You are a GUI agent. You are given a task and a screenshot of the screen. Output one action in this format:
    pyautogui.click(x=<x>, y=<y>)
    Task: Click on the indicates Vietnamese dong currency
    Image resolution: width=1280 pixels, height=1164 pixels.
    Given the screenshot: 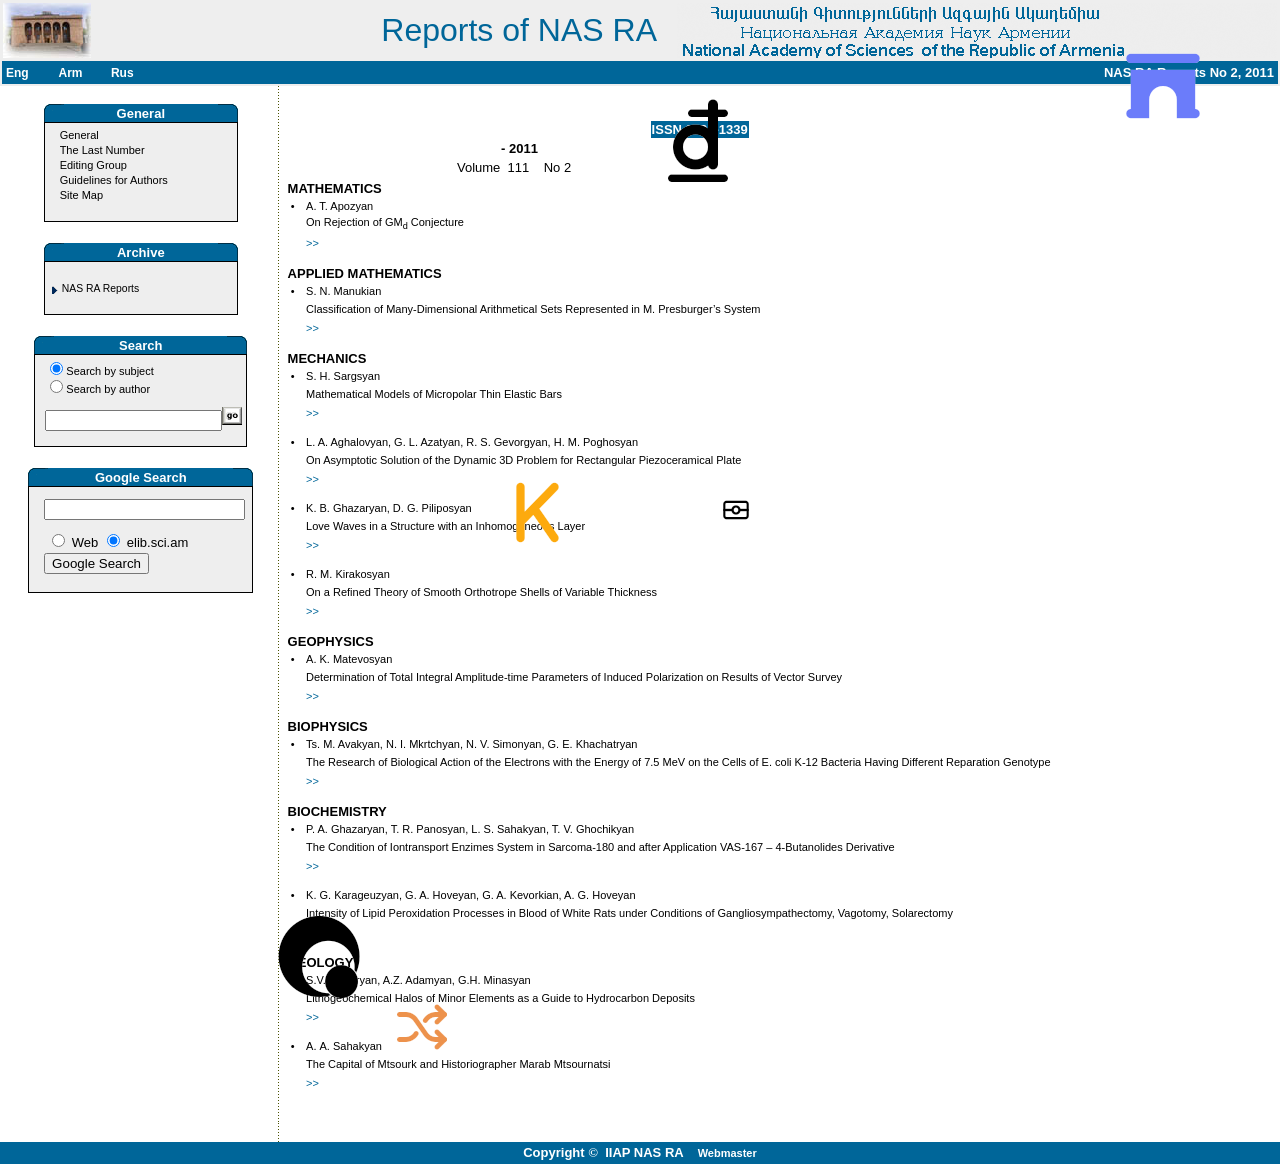 What is the action you would take?
    pyautogui.click(x=698, y=142)
    